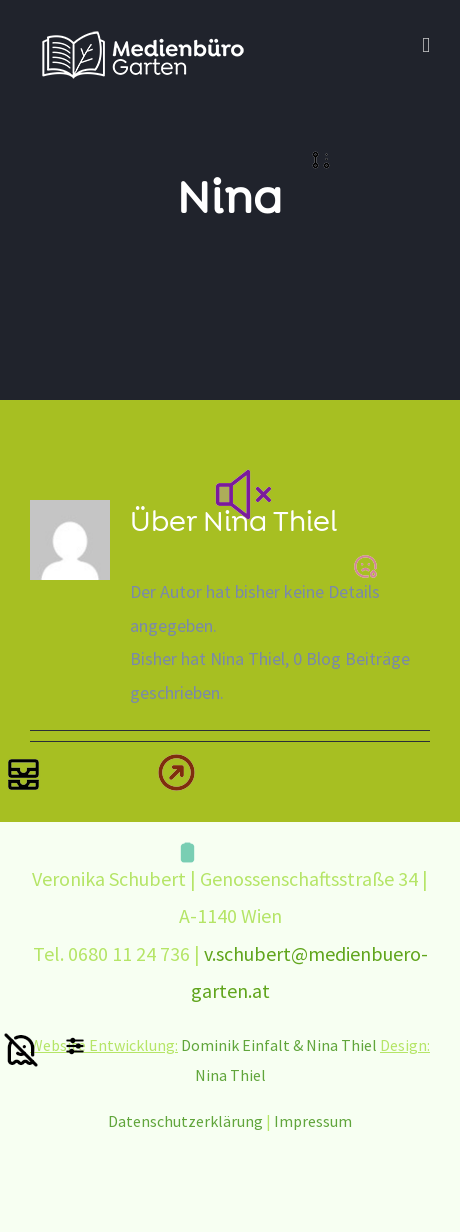 The image size is (460, 1232). What do you see at coordinates (23, 774) in the screenshot?
I see `view all inboxes in one place` at bounding box center [23, 774].